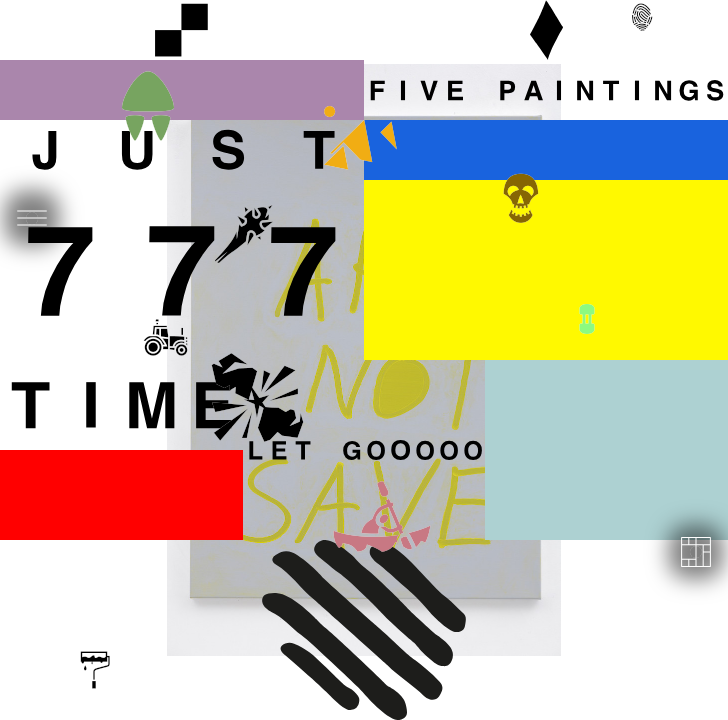 Image resolution: width=728 pixels, height=720 pixels. What do you see at coordinates (257, 397) in the screenshot?
I see `indicates a spark or ignition action` at bounding box center [257, 397].